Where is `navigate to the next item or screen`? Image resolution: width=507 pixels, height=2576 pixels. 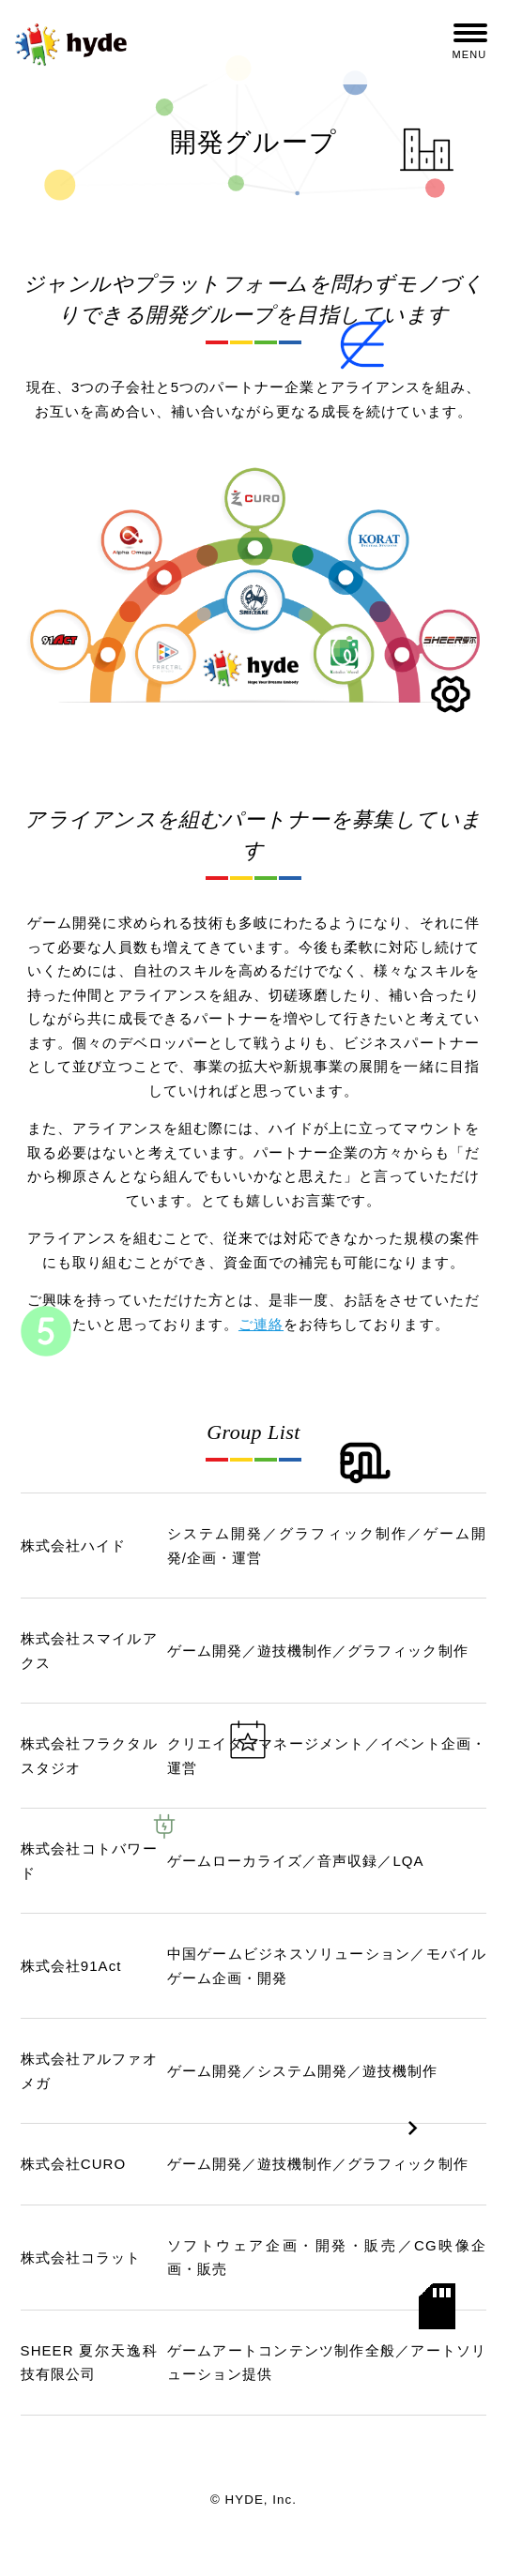
navigate to the next item or screen is located at coordinates (412, 2128).